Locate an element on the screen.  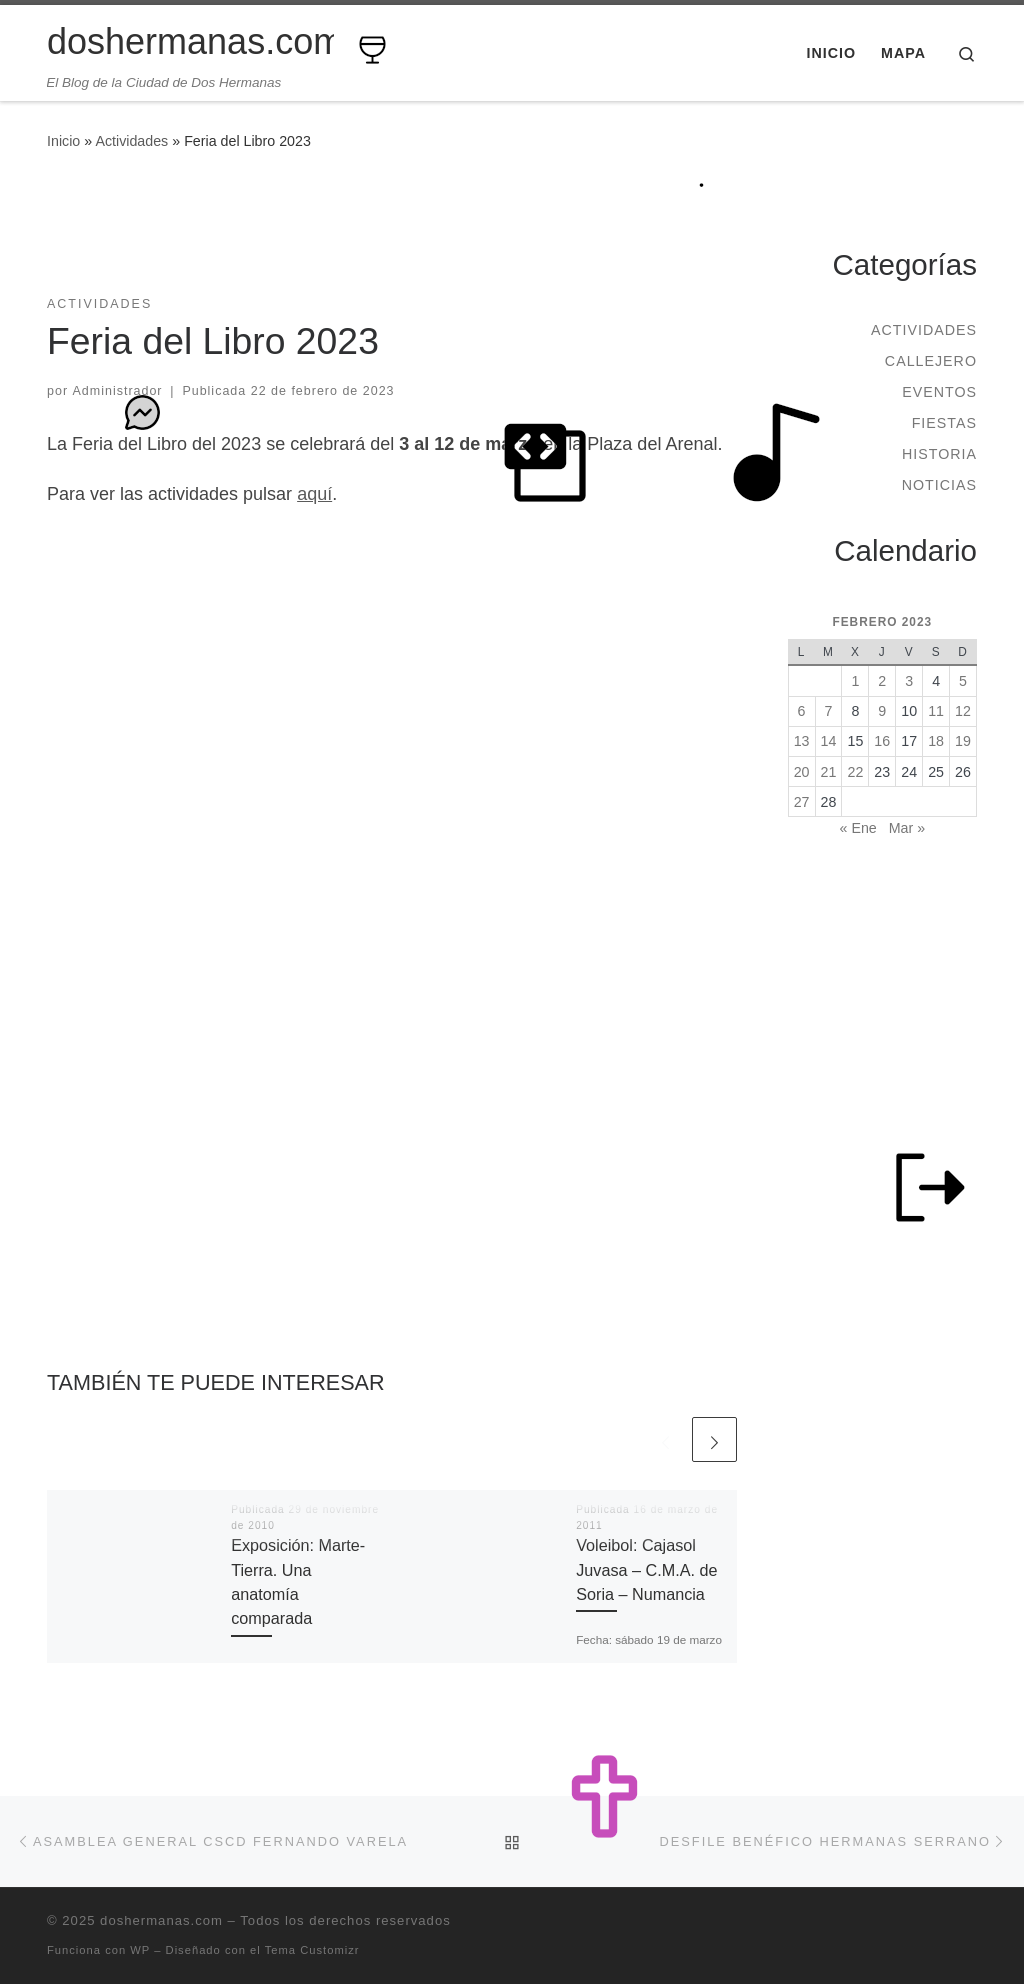
sign out of your account is located at coordinates (927, 1187).